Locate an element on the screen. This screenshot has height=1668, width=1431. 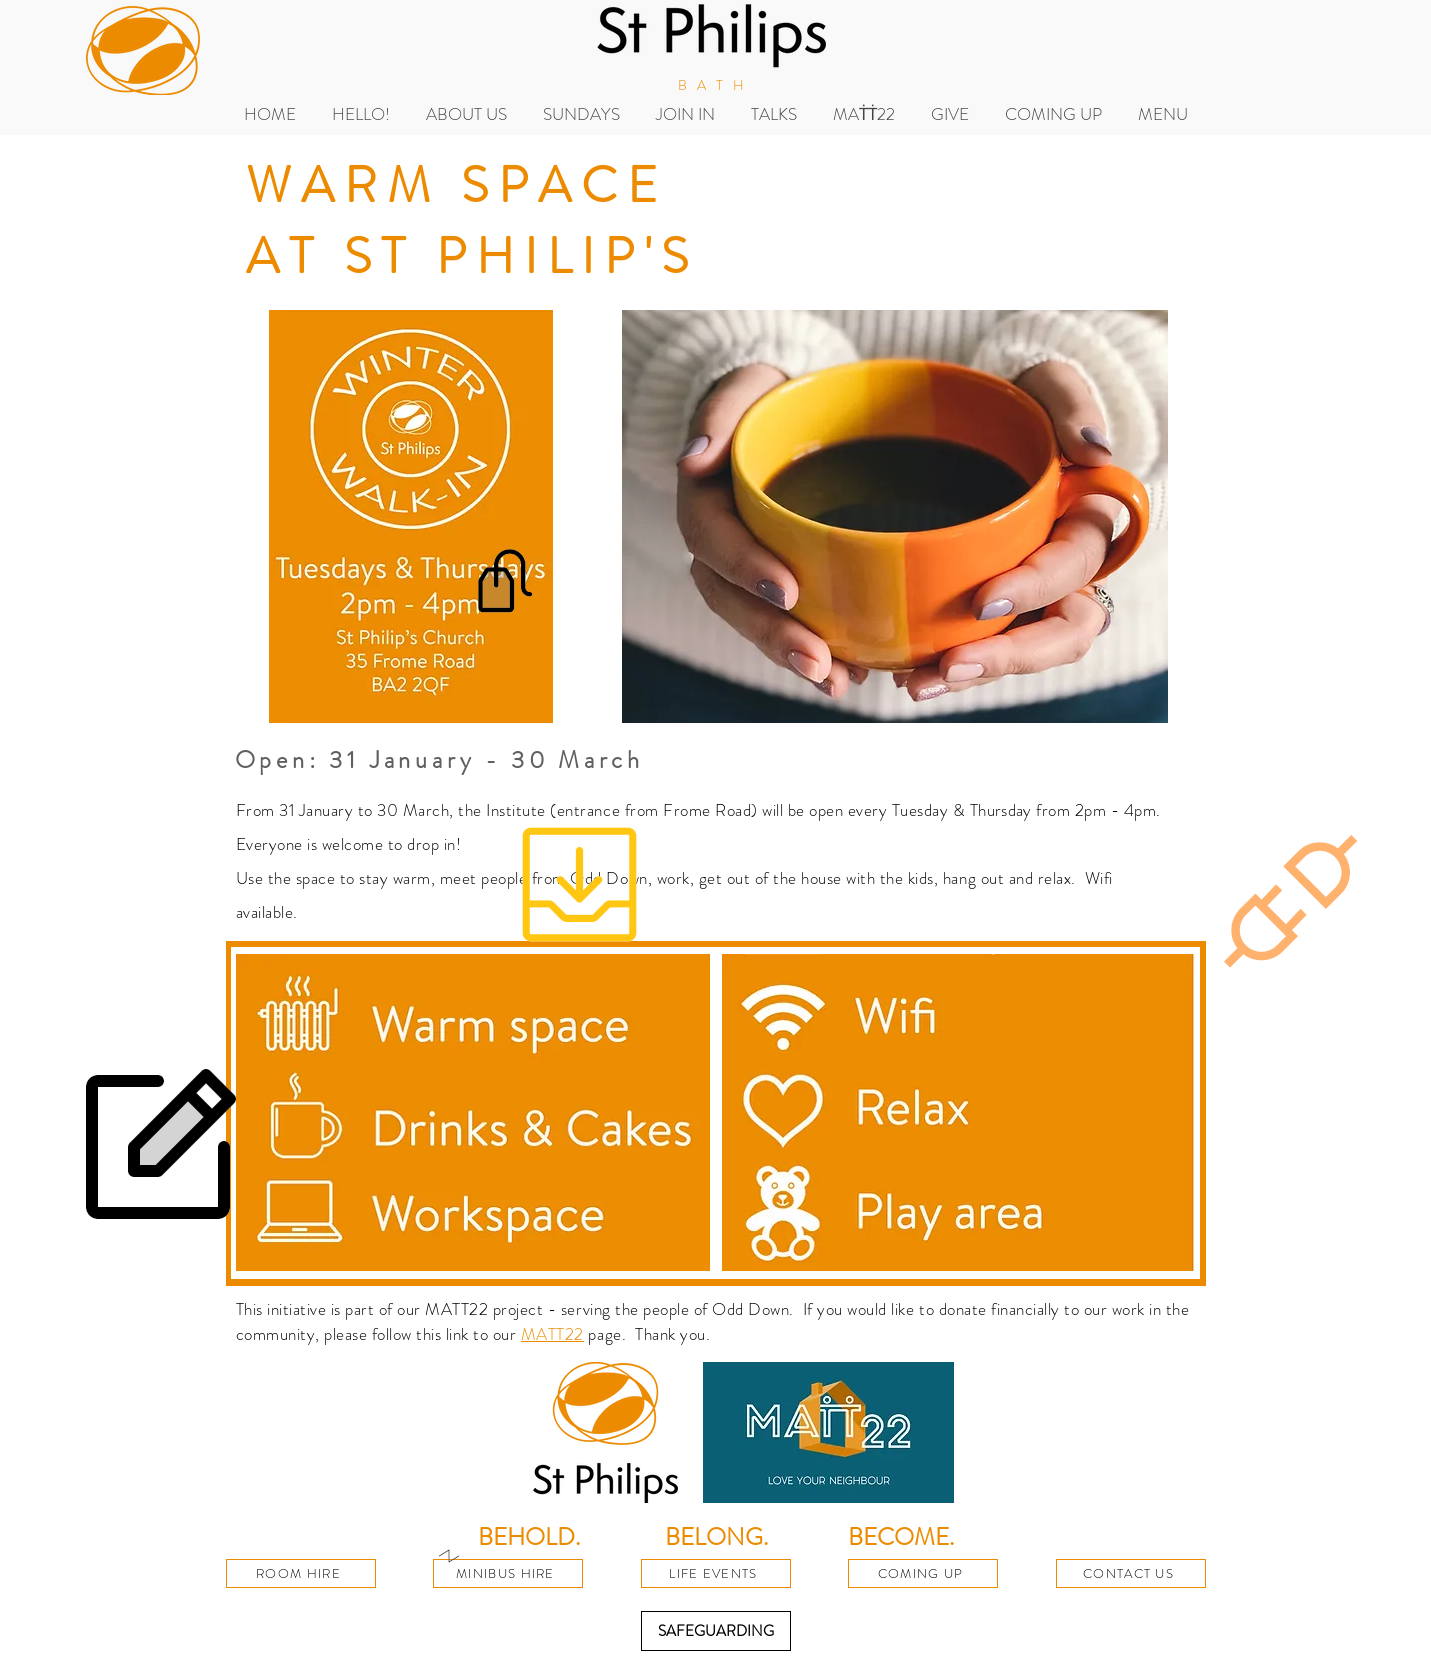
disconnect from debug session is located at coordinates (1293, 904).